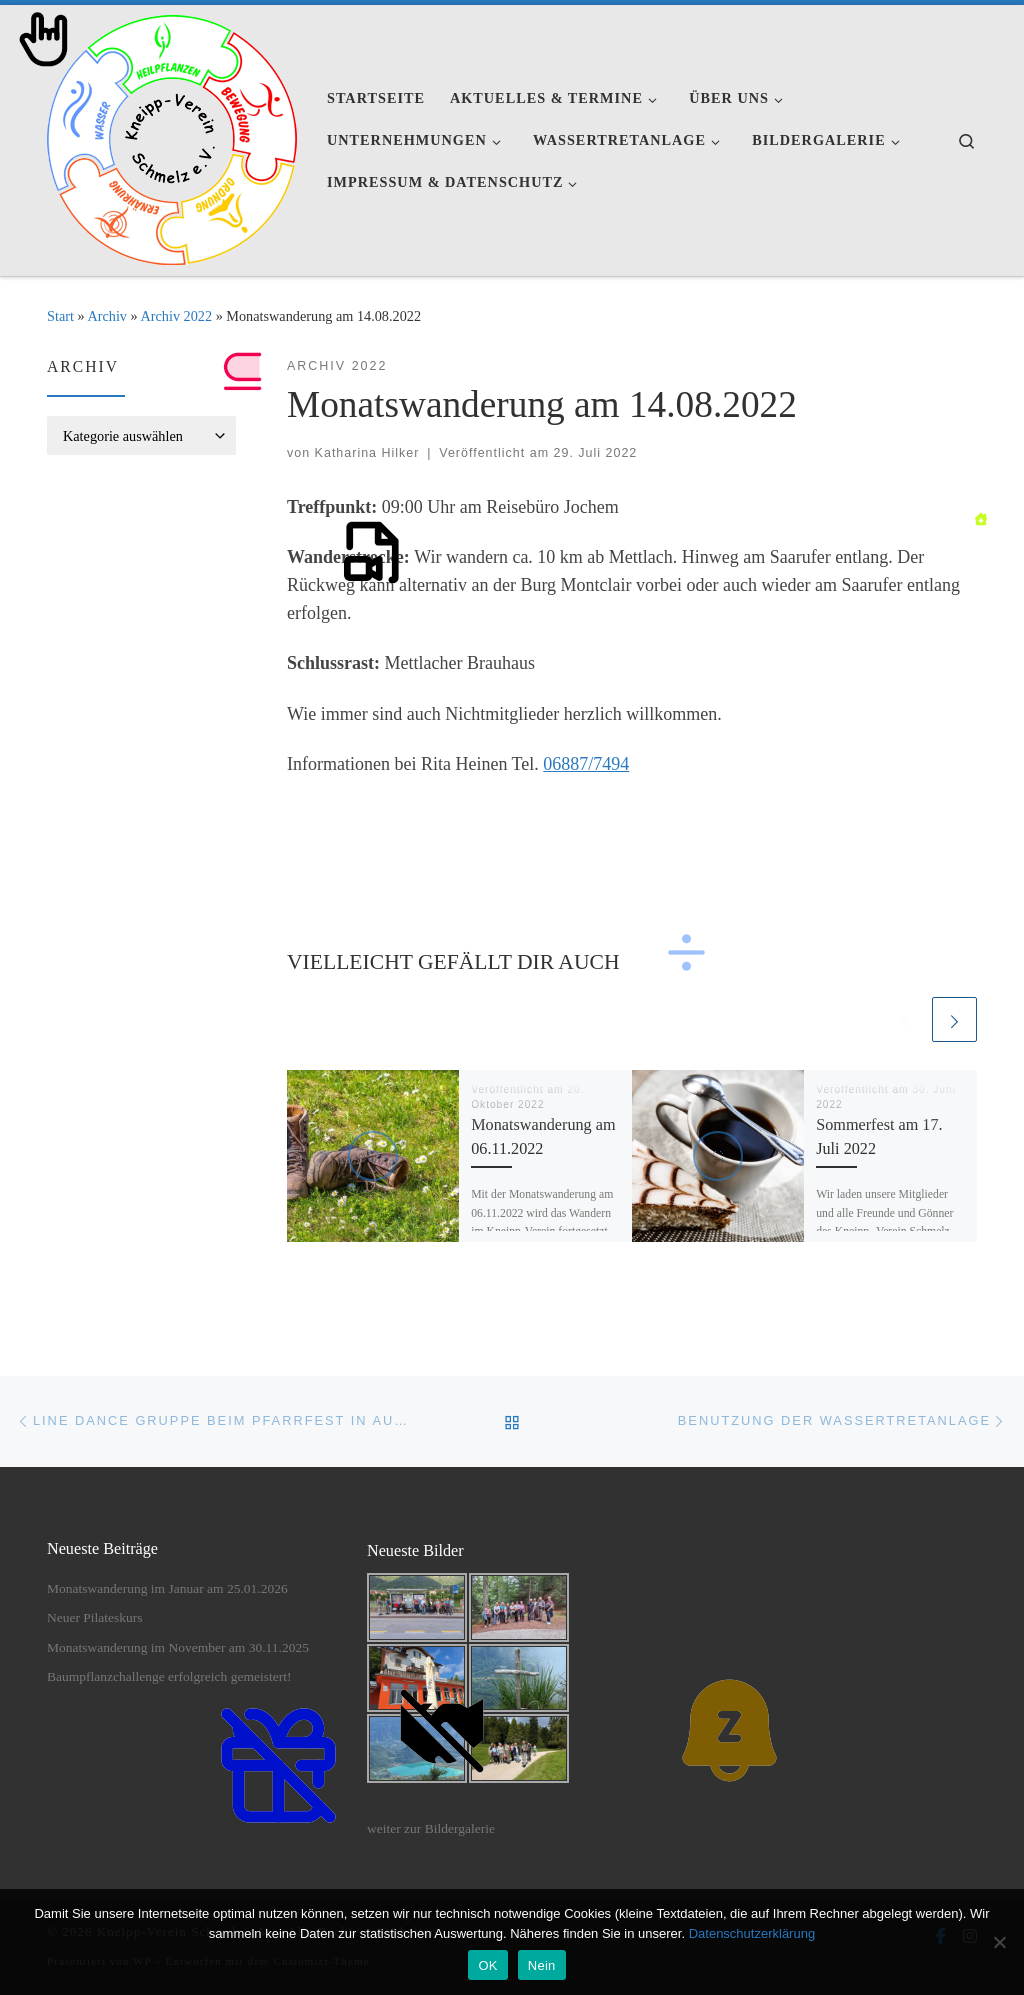 The image size is (1024, 1995). Describe the element at coordinates (981, 519) in the screenshot. I see `access medical or healthcare services` at that location.